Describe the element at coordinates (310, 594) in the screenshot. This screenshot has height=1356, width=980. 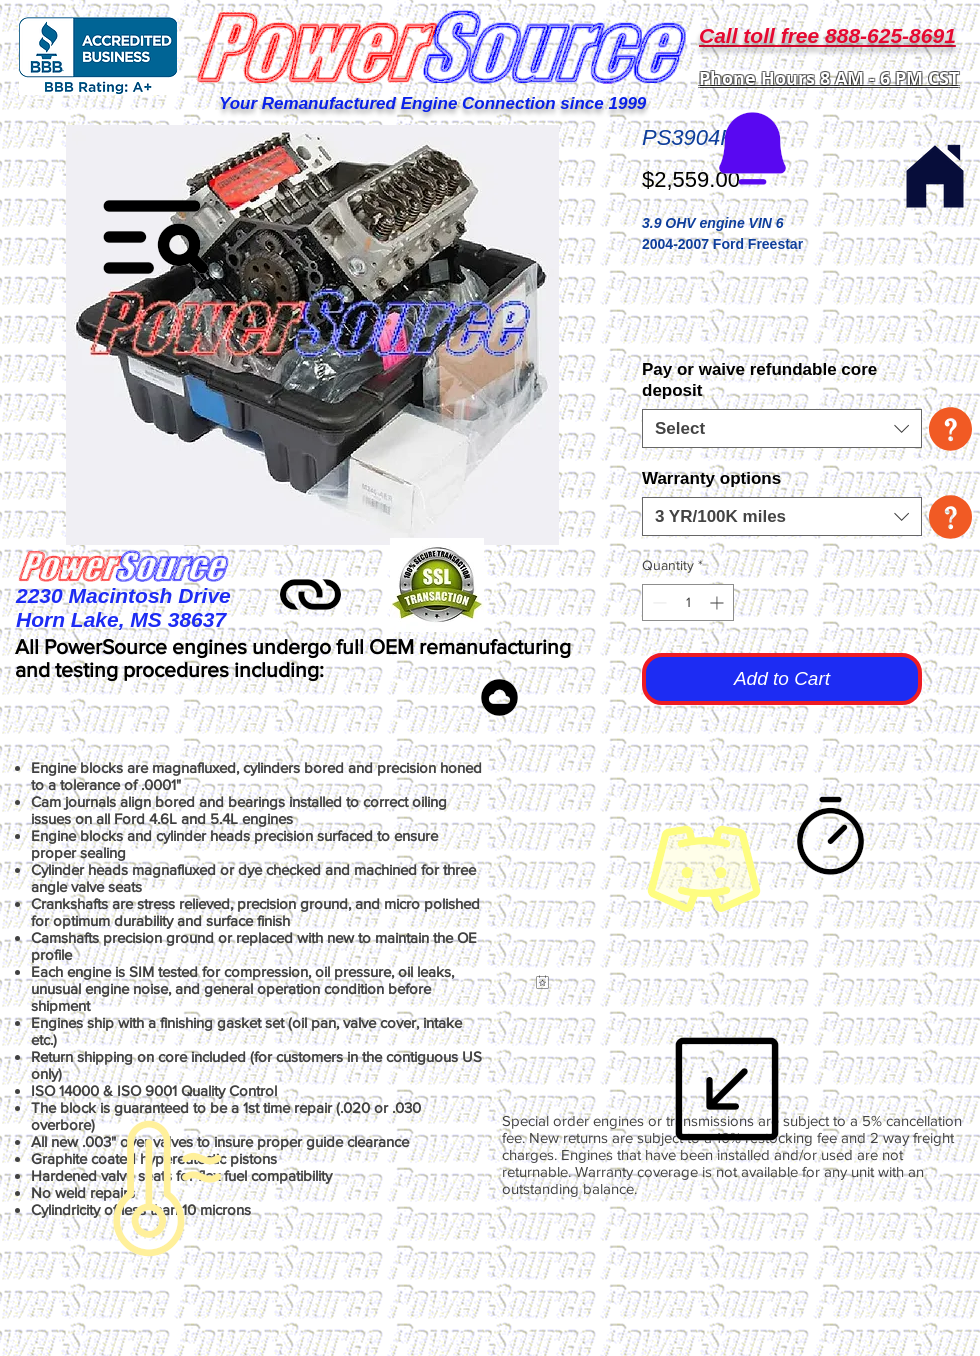
I see `copy or share a link` at that location.